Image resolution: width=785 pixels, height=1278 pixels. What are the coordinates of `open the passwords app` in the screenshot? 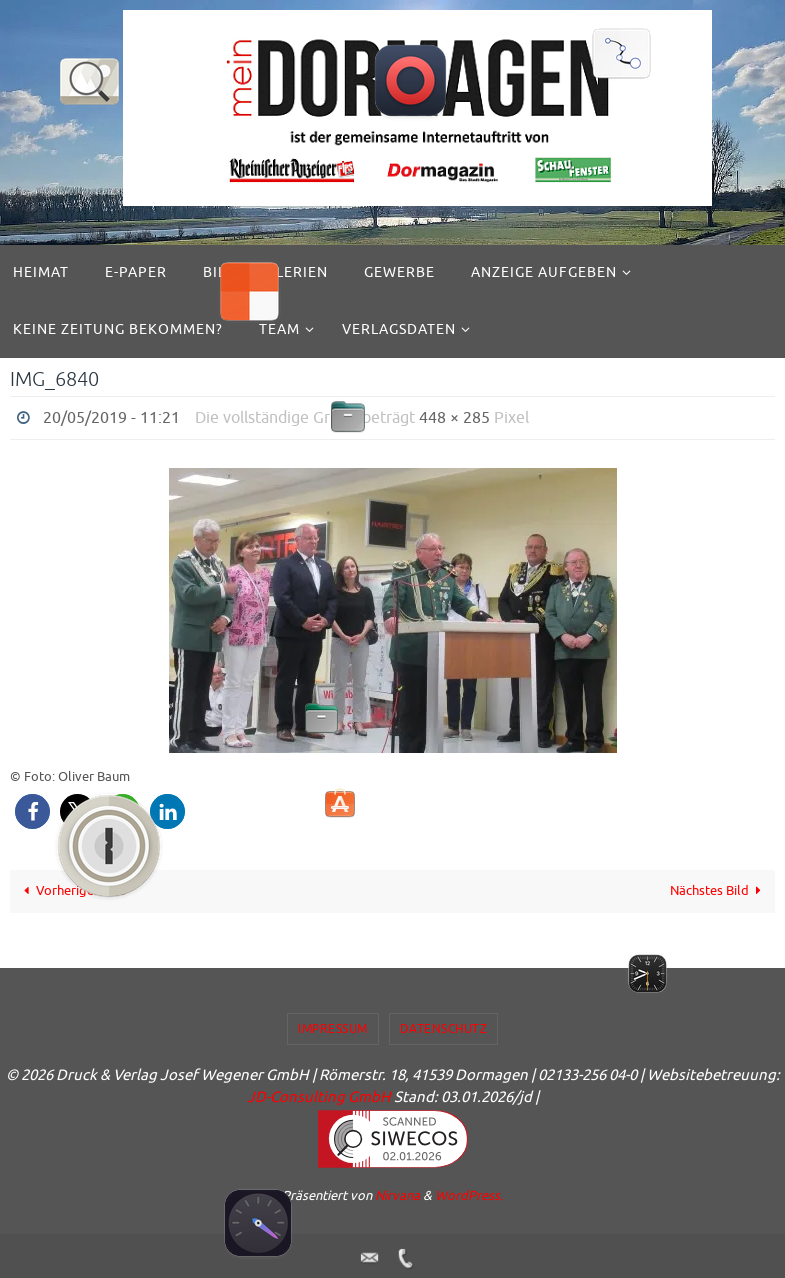 It's located at (109, 846).